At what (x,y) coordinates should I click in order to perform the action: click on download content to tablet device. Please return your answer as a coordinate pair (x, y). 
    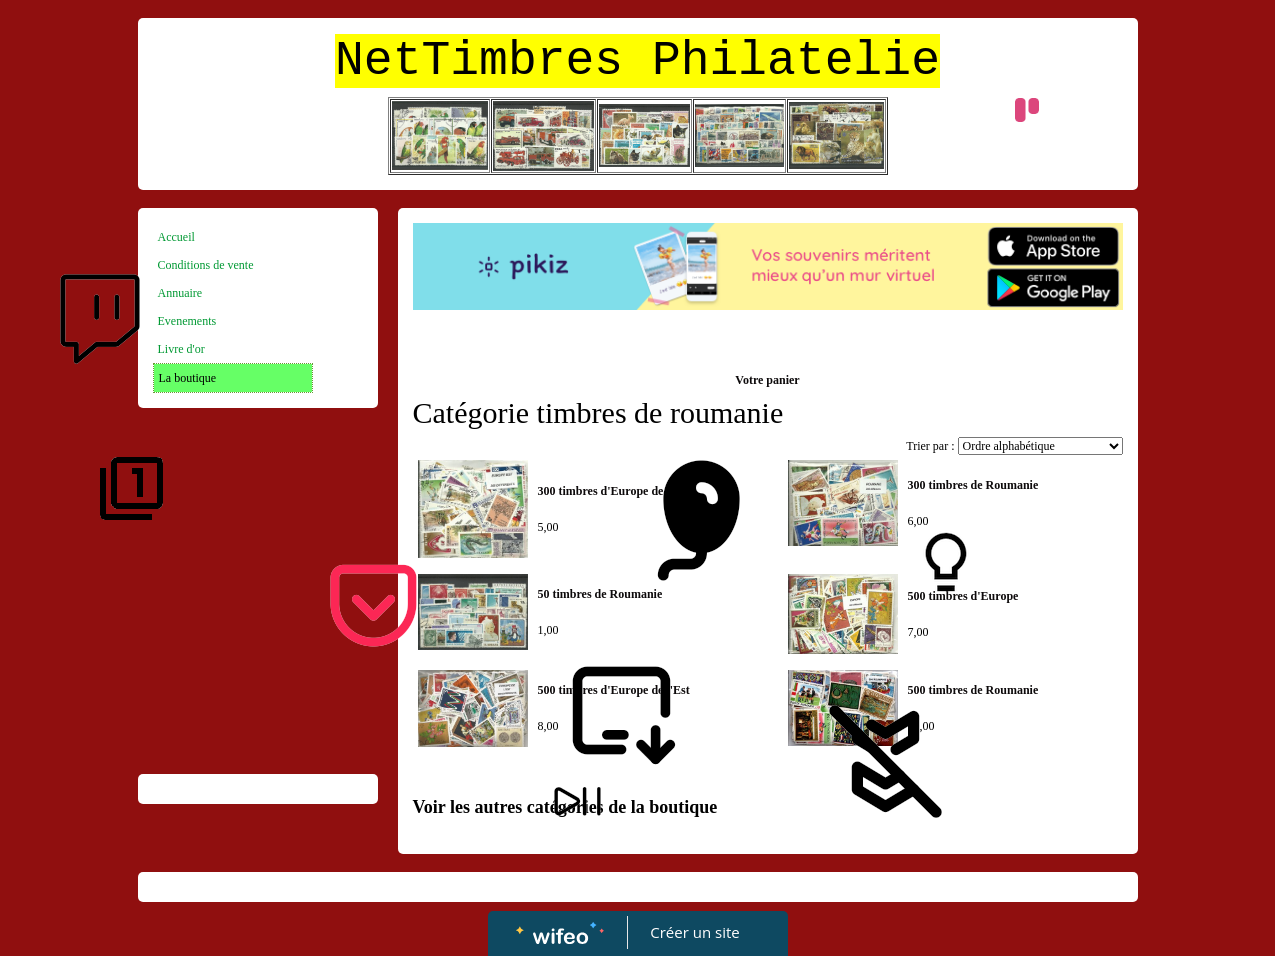
    Looking at the image, I should click on (621, 710).